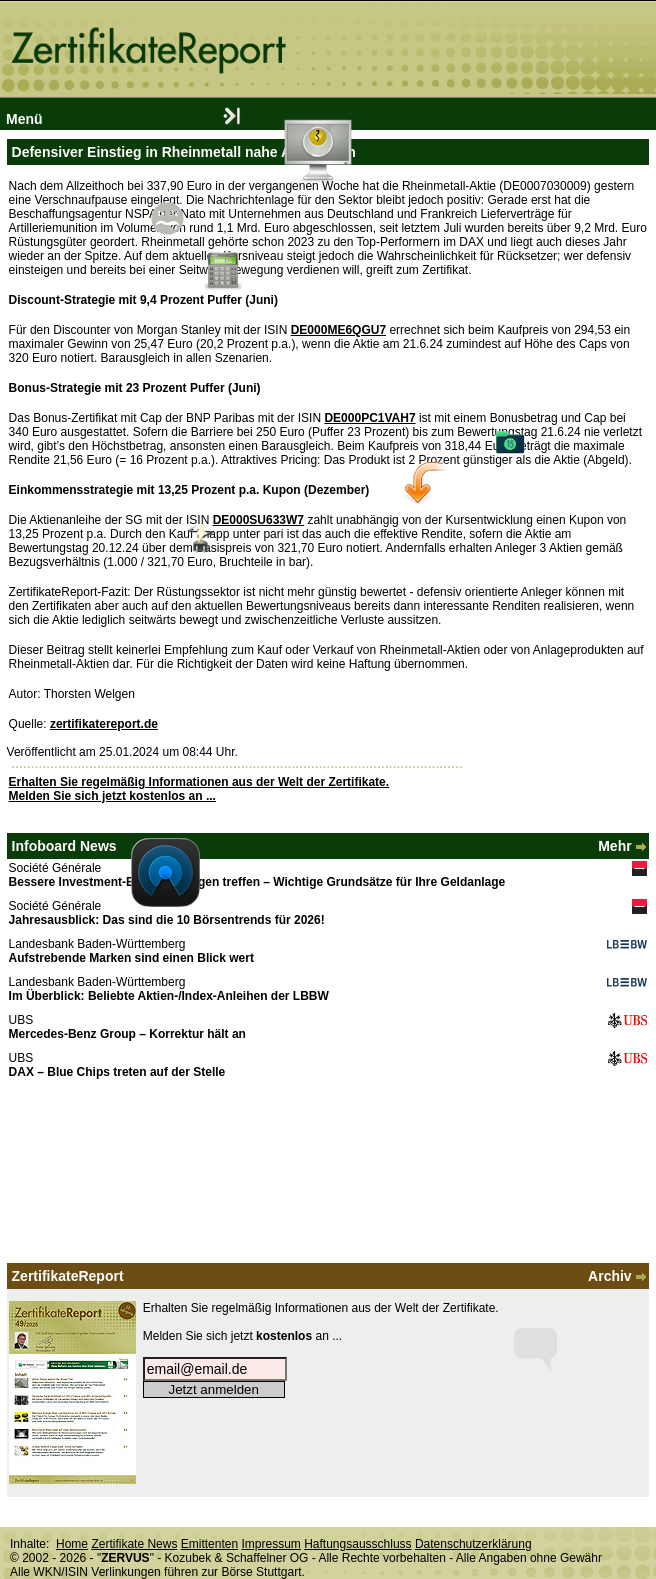 The image size is (656, 1579). What do you see at coordinates (223, 271) in the screenshot?
I see `open the calculator app` at bounding box center [223, 271].